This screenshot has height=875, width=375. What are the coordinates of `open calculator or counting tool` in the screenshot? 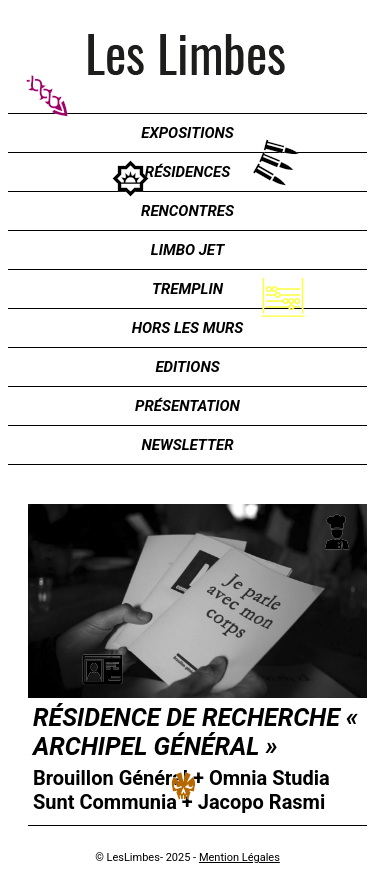 It's located at (283, 295).